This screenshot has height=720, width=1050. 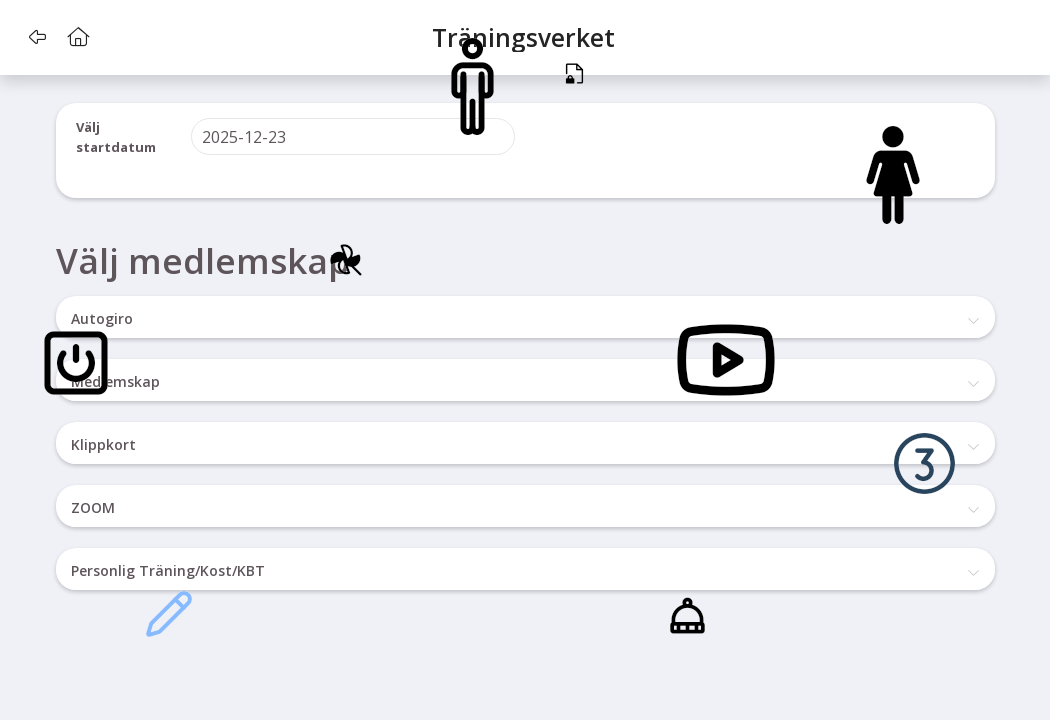 I want to click on decorative or playful element indicating a fun/casual feature, so click(x=346, y=260).